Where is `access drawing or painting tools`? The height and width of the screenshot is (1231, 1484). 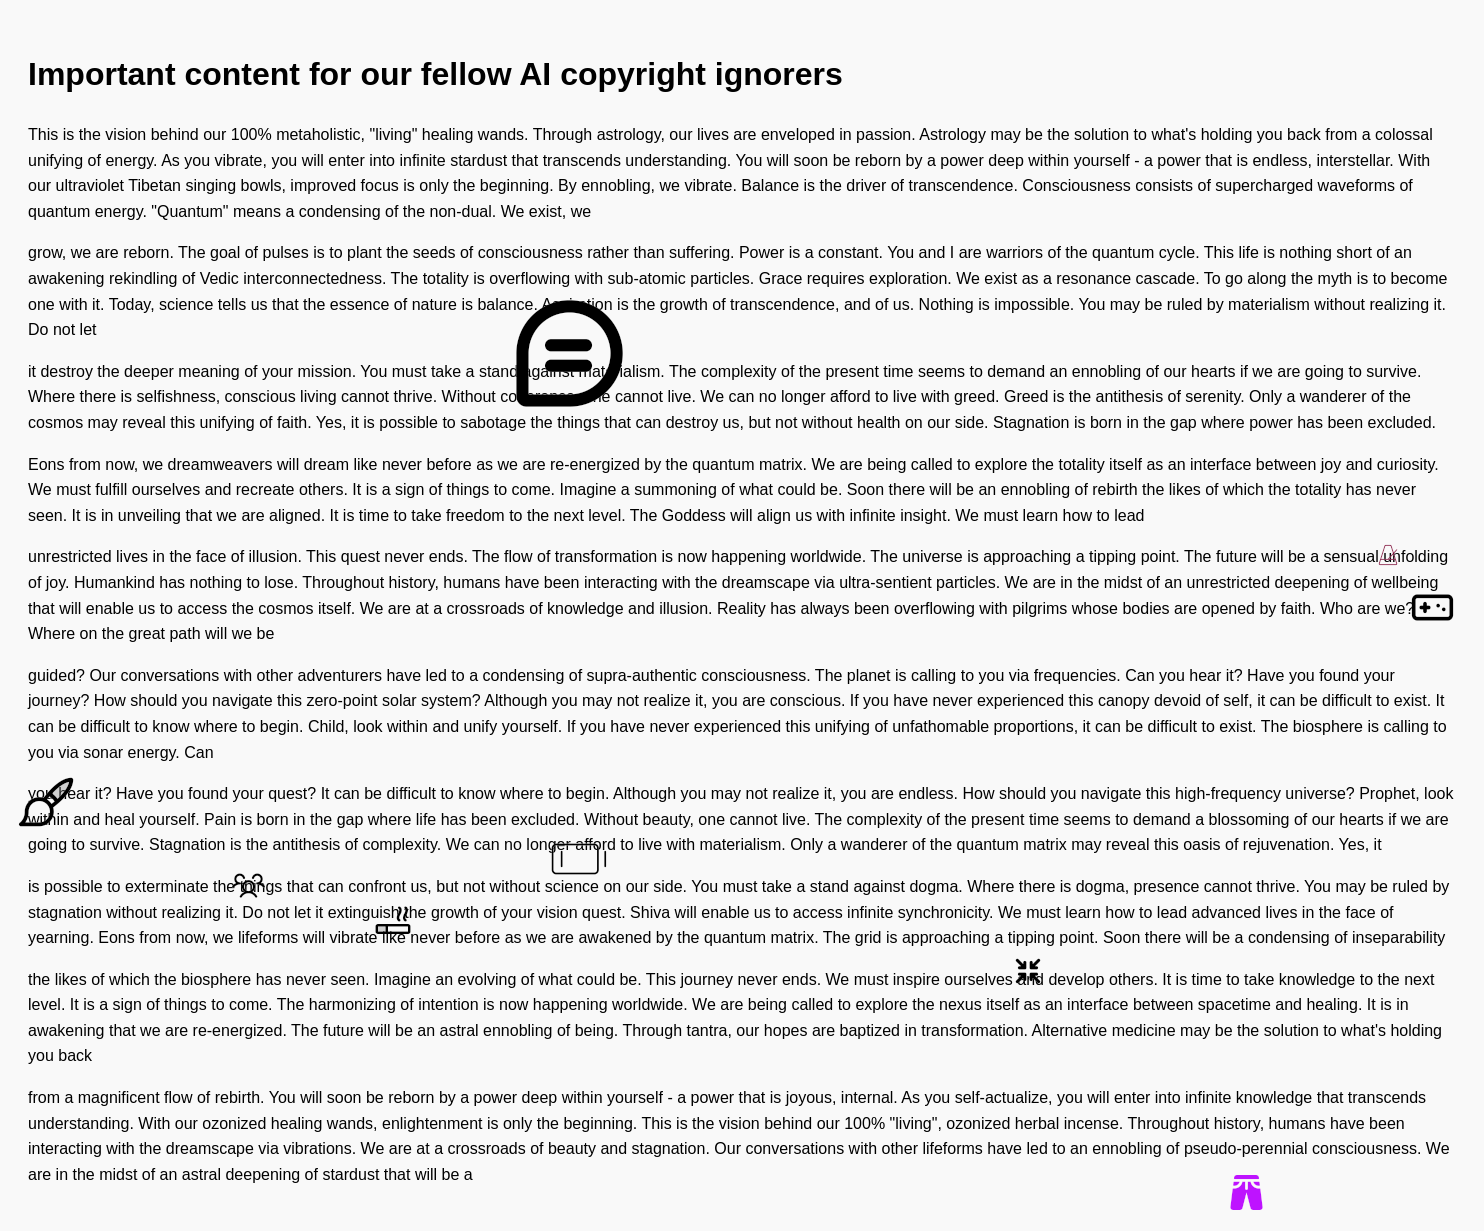
access drawing or painting tools is located at coordinates (48, 803).